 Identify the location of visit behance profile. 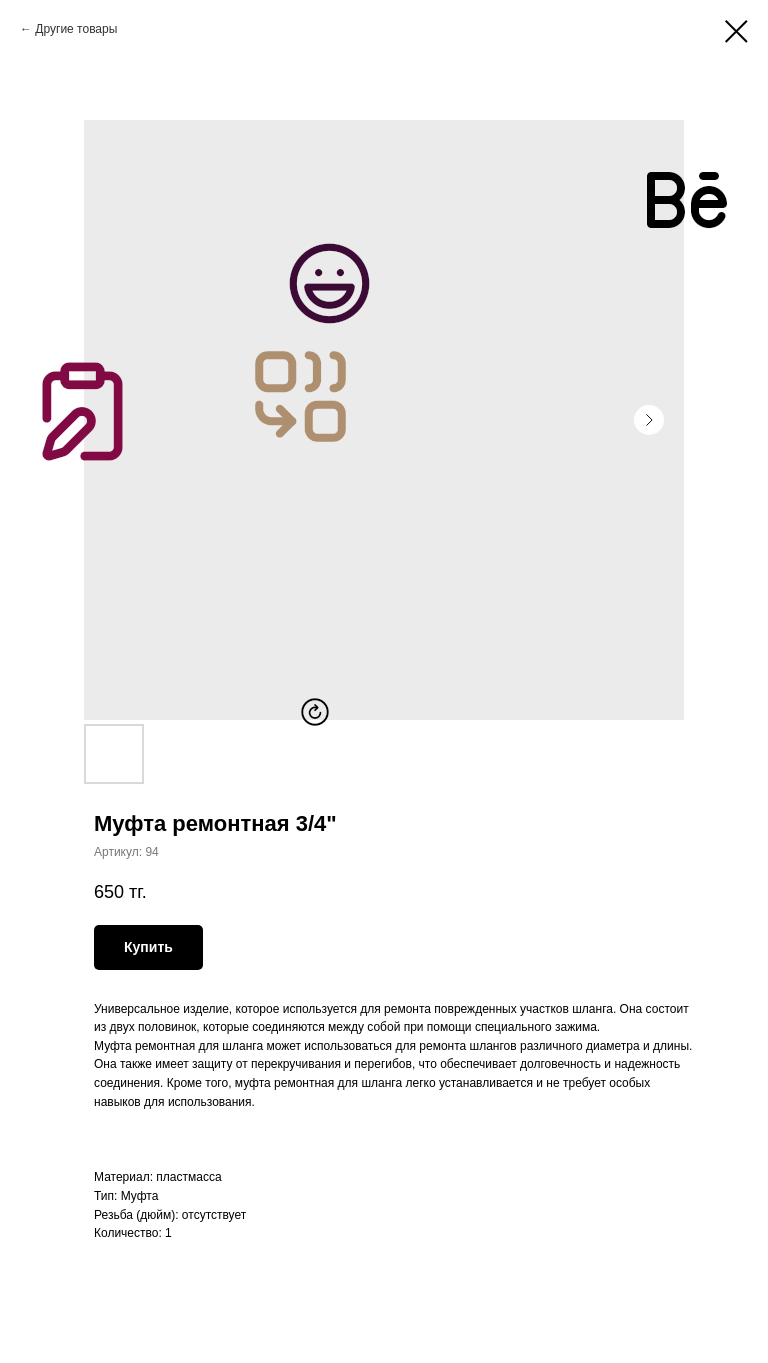
(687, 200).